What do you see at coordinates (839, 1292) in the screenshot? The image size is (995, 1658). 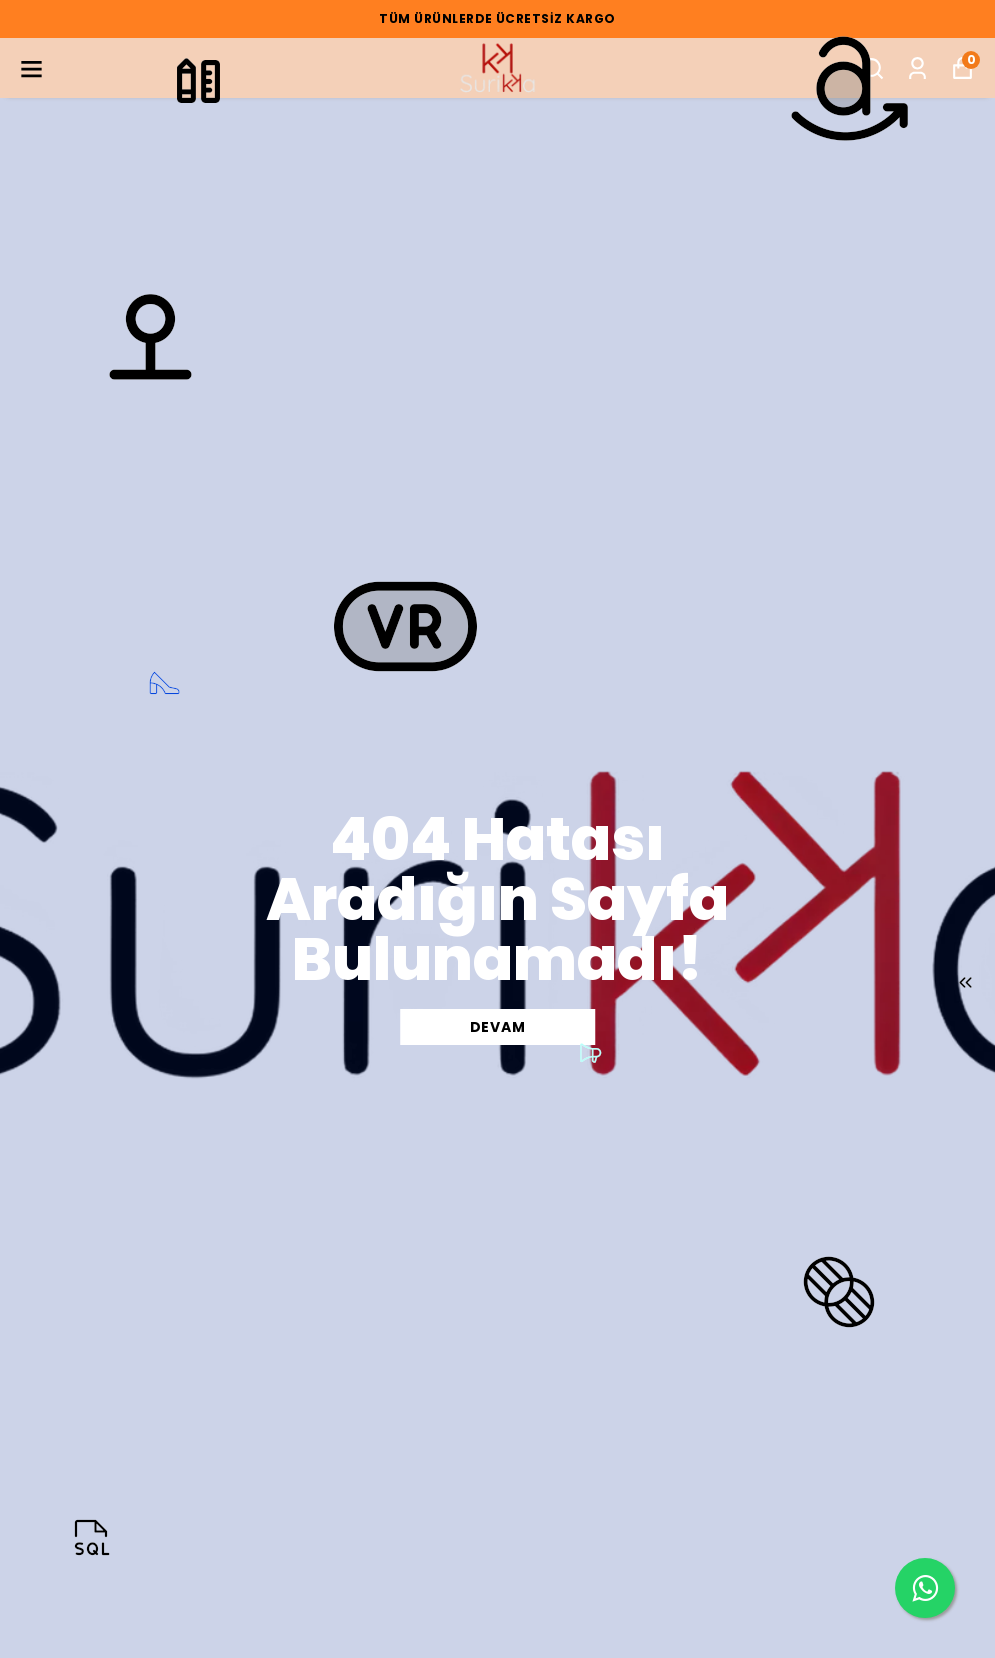 I see `exclude overlapping elements from selection` at bounding box center [839, 1292].